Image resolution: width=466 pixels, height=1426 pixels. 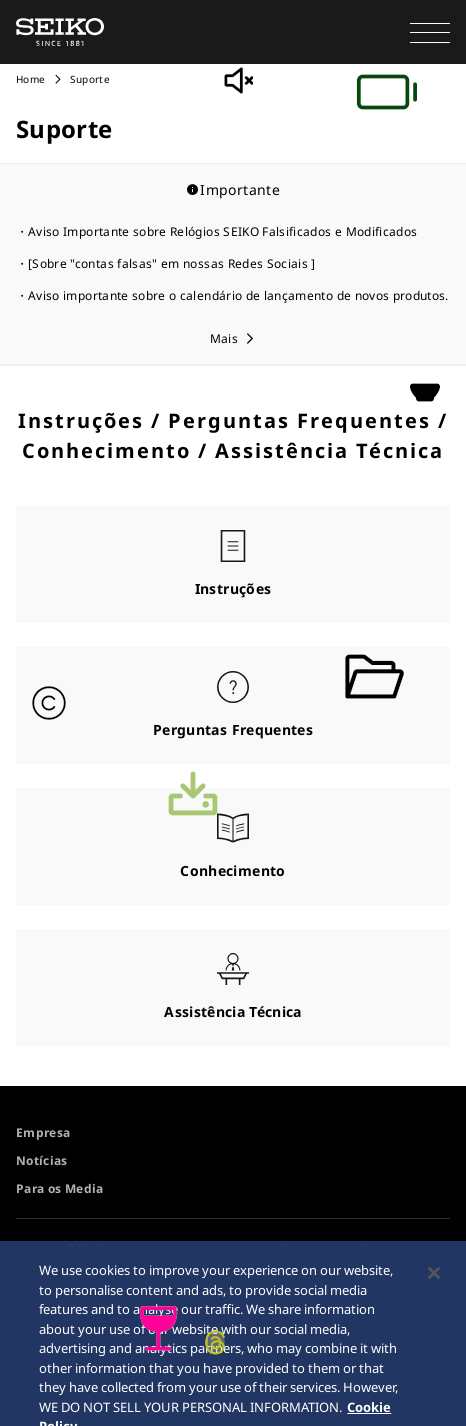 What do you see at coordinates (372, 675) in the screenshot?
I see `open folder to view contents` at bounding box center [372, 675].